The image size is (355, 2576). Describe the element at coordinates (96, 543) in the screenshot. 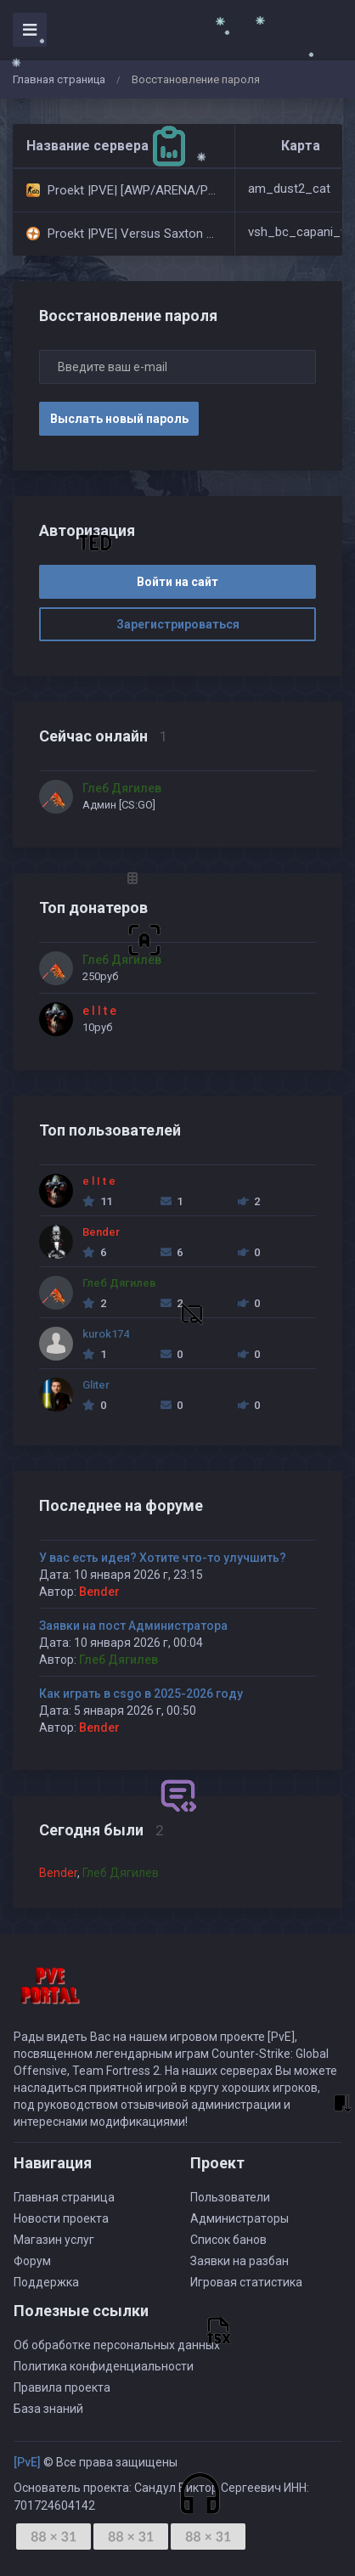

I see `open the TED app or website` at that location.